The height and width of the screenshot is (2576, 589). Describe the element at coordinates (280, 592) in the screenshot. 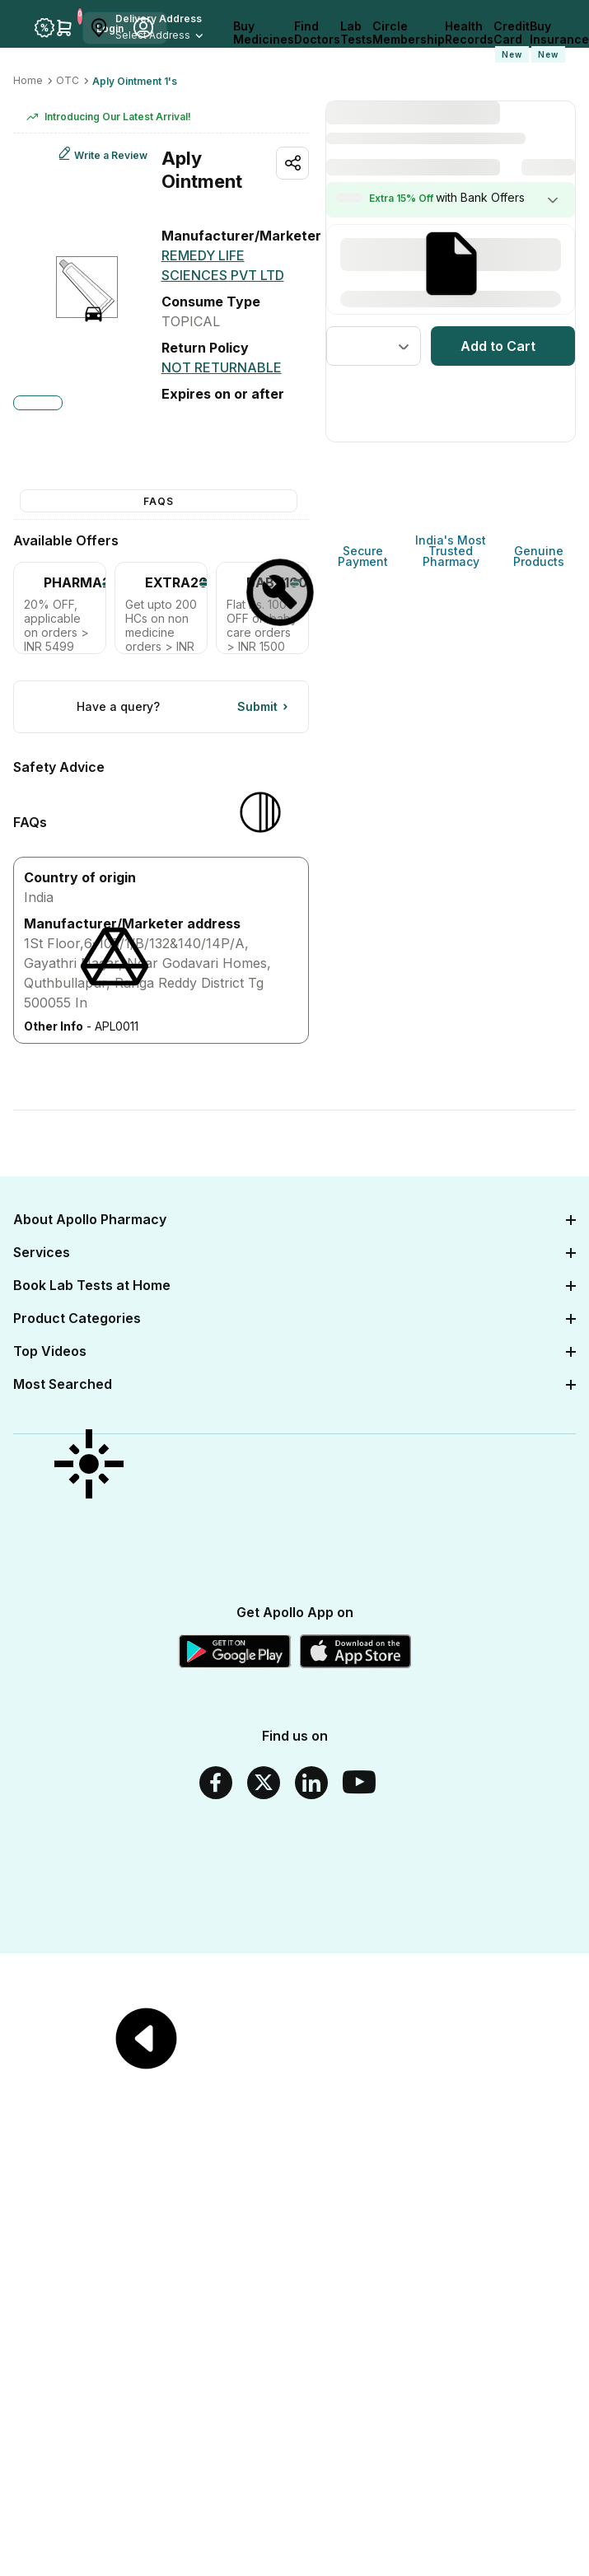

I see `access settings or configuration options` at that location.